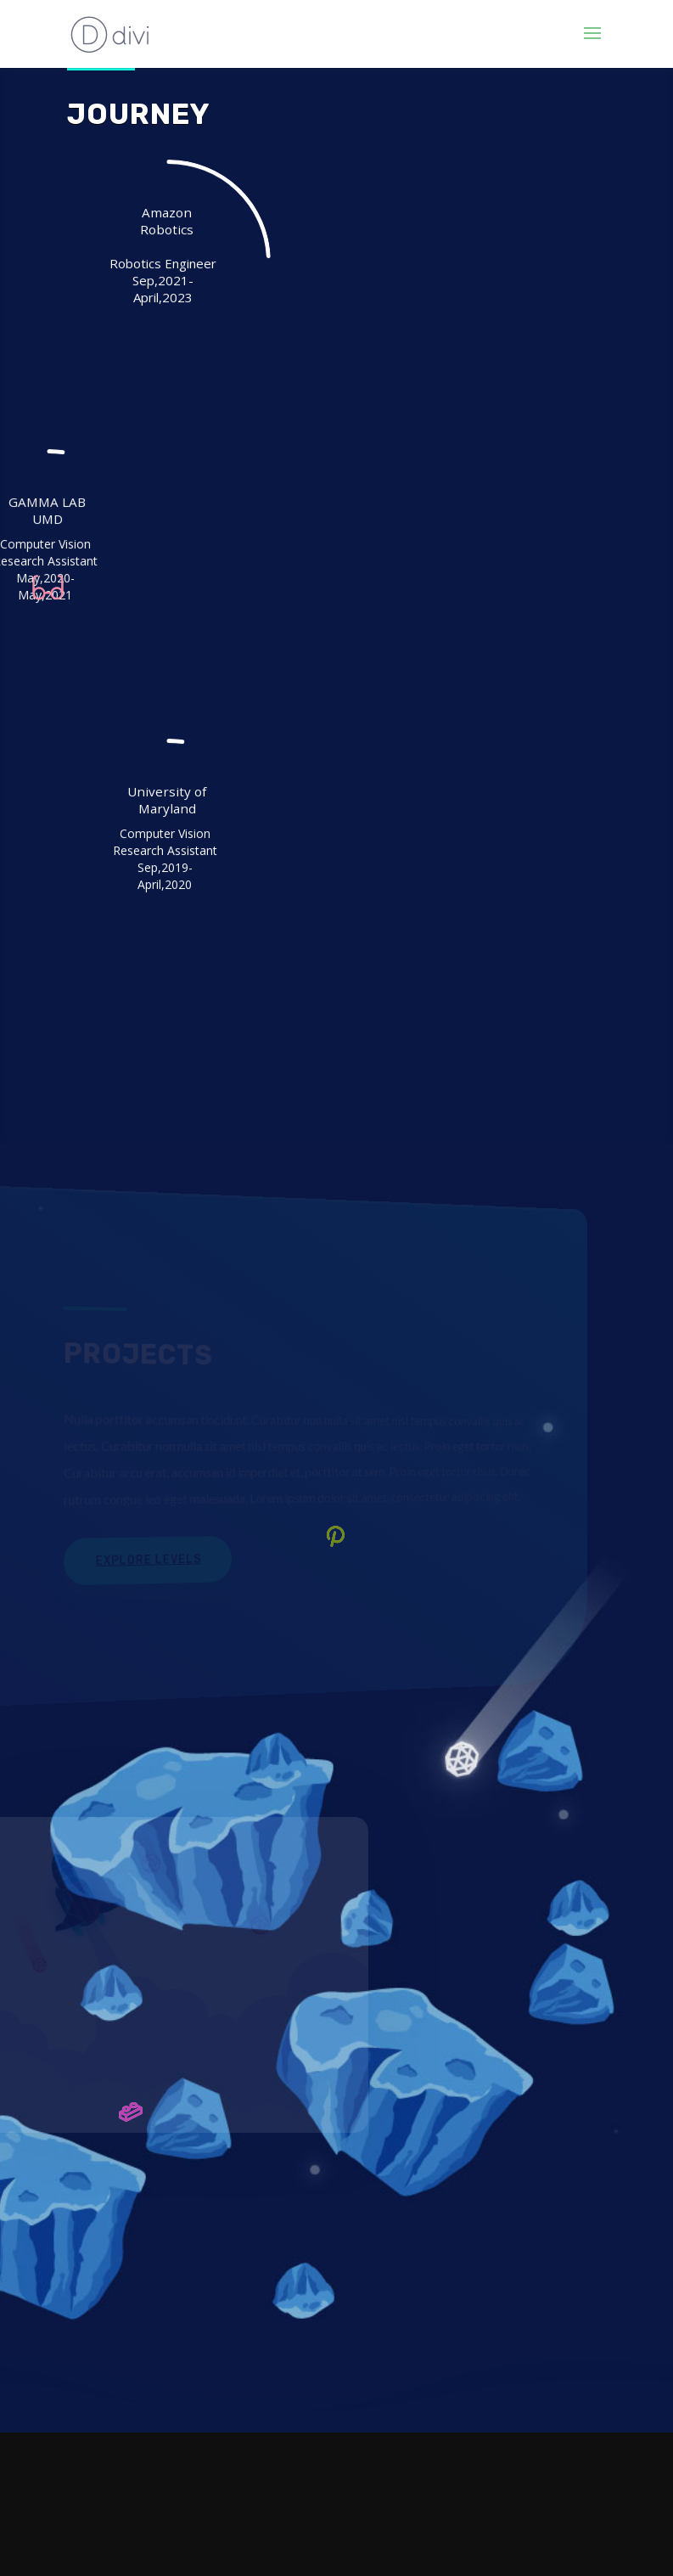 The image size is (673, 2576). What do you see at coordinates (48, 588) in the screenshot?
I see `enable reading mode or reader view` at bounding box center [48, 588].